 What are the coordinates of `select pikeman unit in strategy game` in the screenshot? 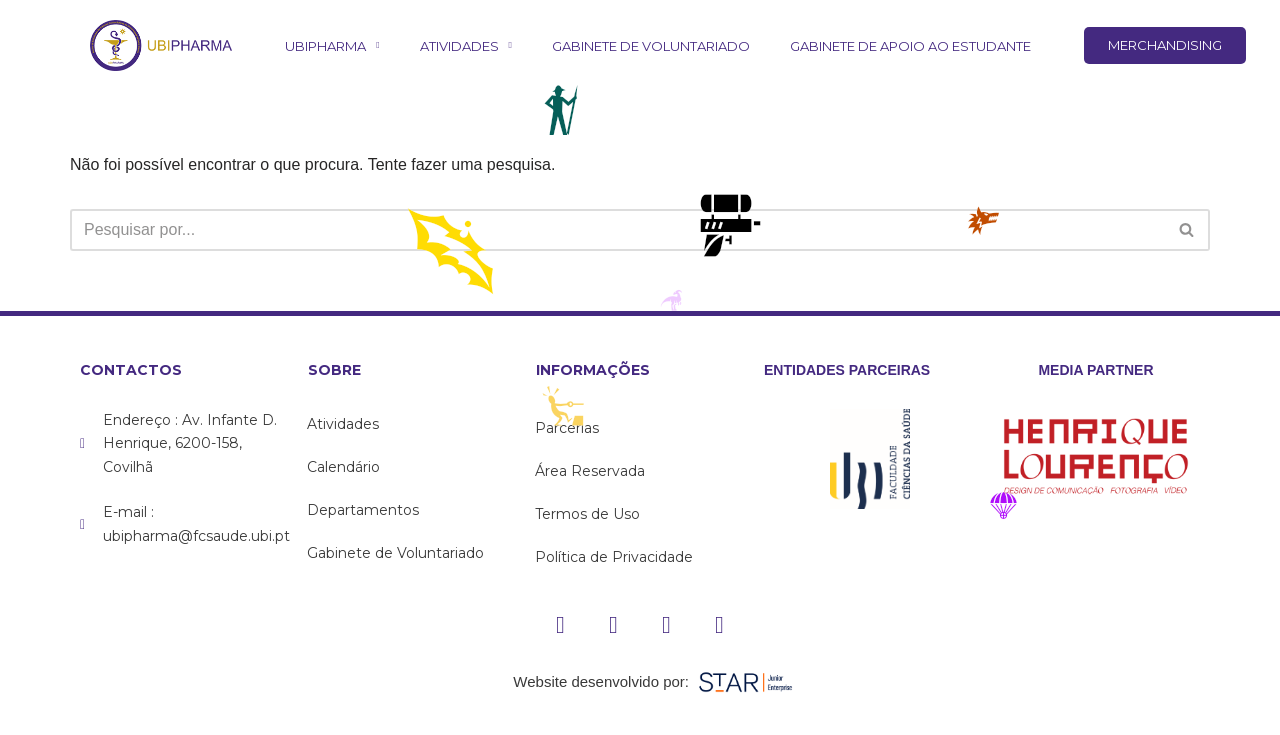 It's located at (561, 110).